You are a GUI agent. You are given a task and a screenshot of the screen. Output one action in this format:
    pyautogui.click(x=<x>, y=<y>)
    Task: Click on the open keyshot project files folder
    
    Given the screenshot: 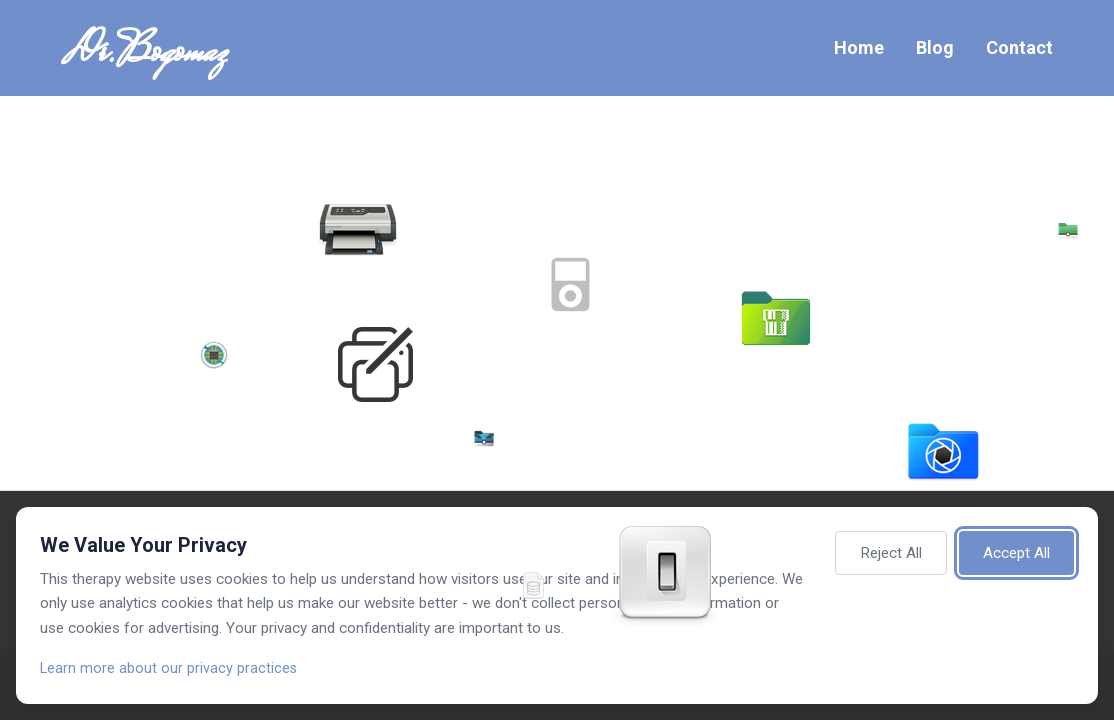 What is the action you would take?
    pyautogui.click(x=943, y=453)
    